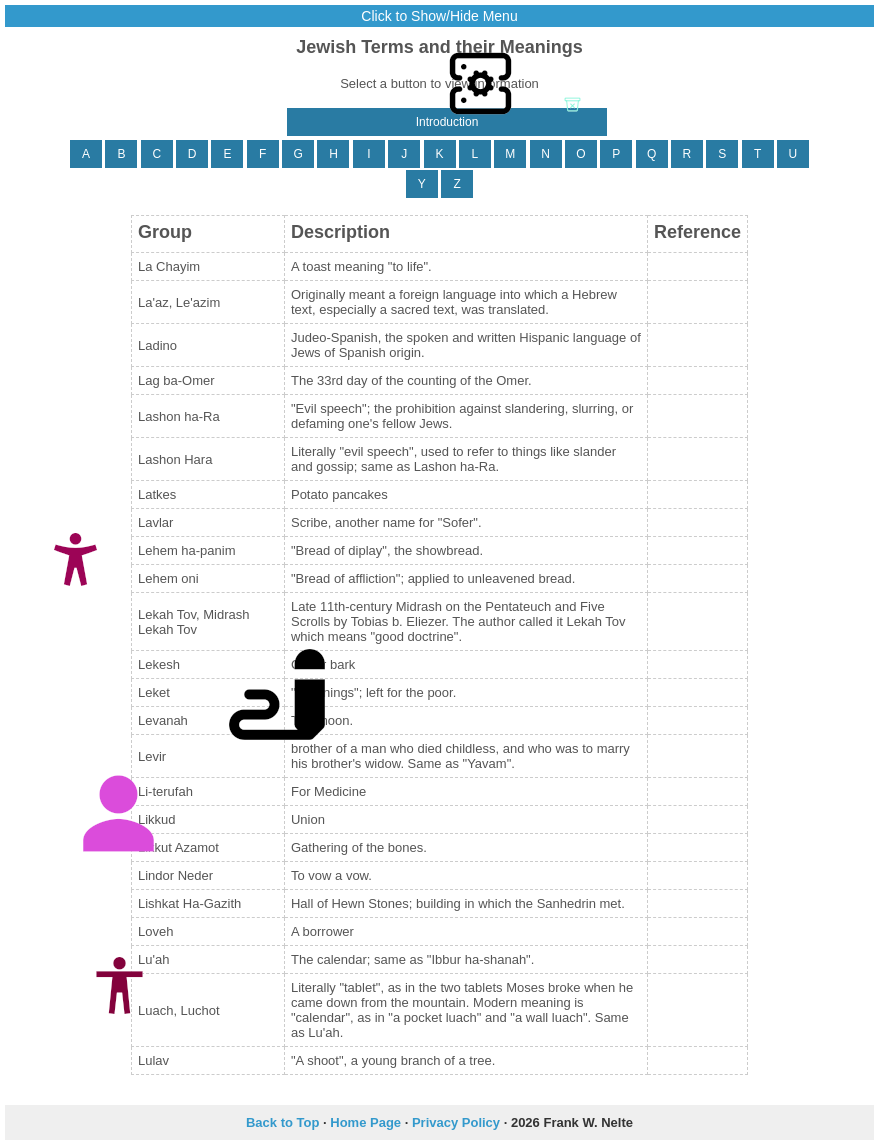  Describe the element at coordinates (119, 985) in the screenshot. I see `accessibility settings` at that location.